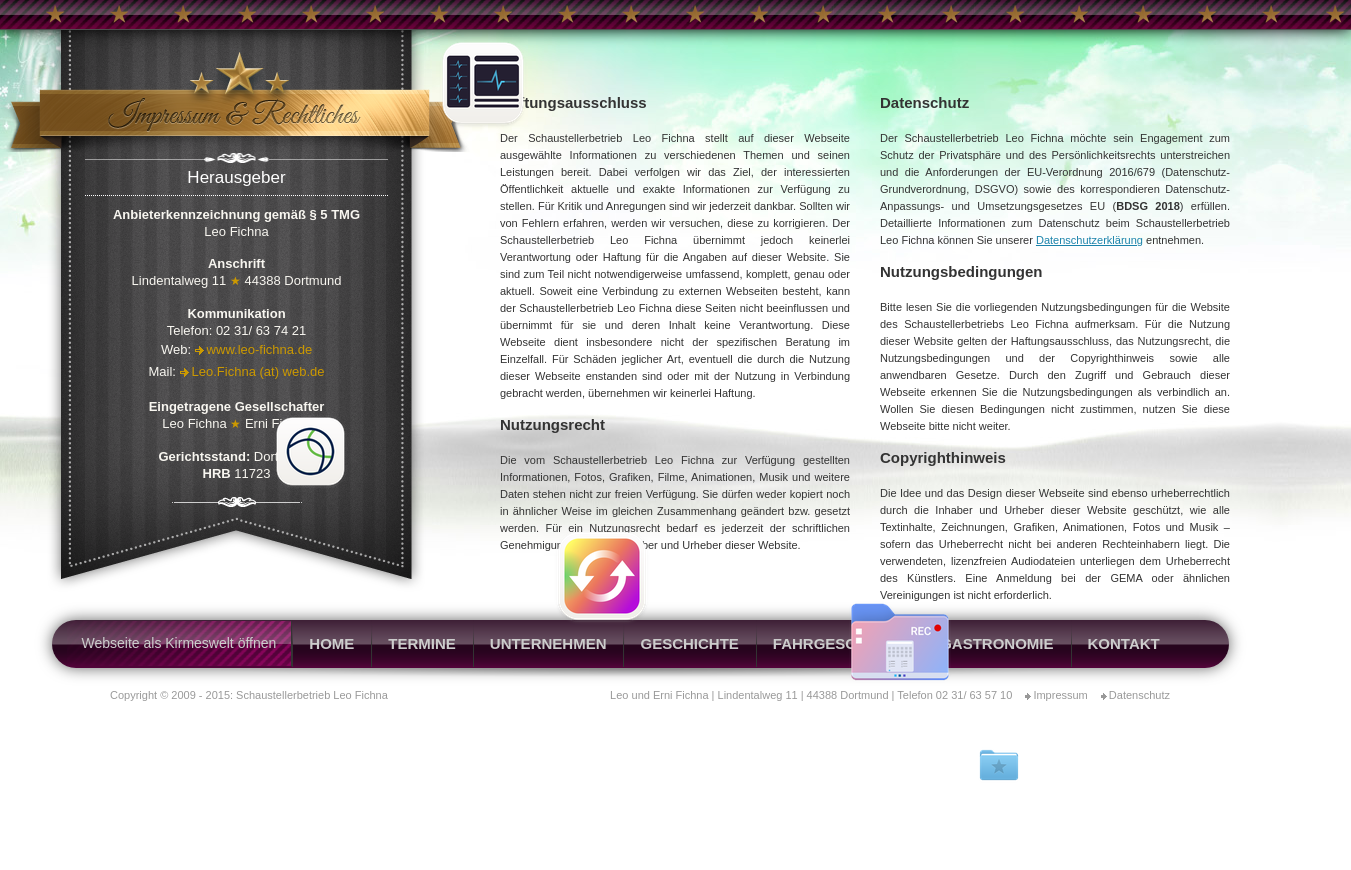  What do you see at coordinates (999, 765) in the screenshot?
I see `open your bookmarked files folder` at bounding box center [999, 765].